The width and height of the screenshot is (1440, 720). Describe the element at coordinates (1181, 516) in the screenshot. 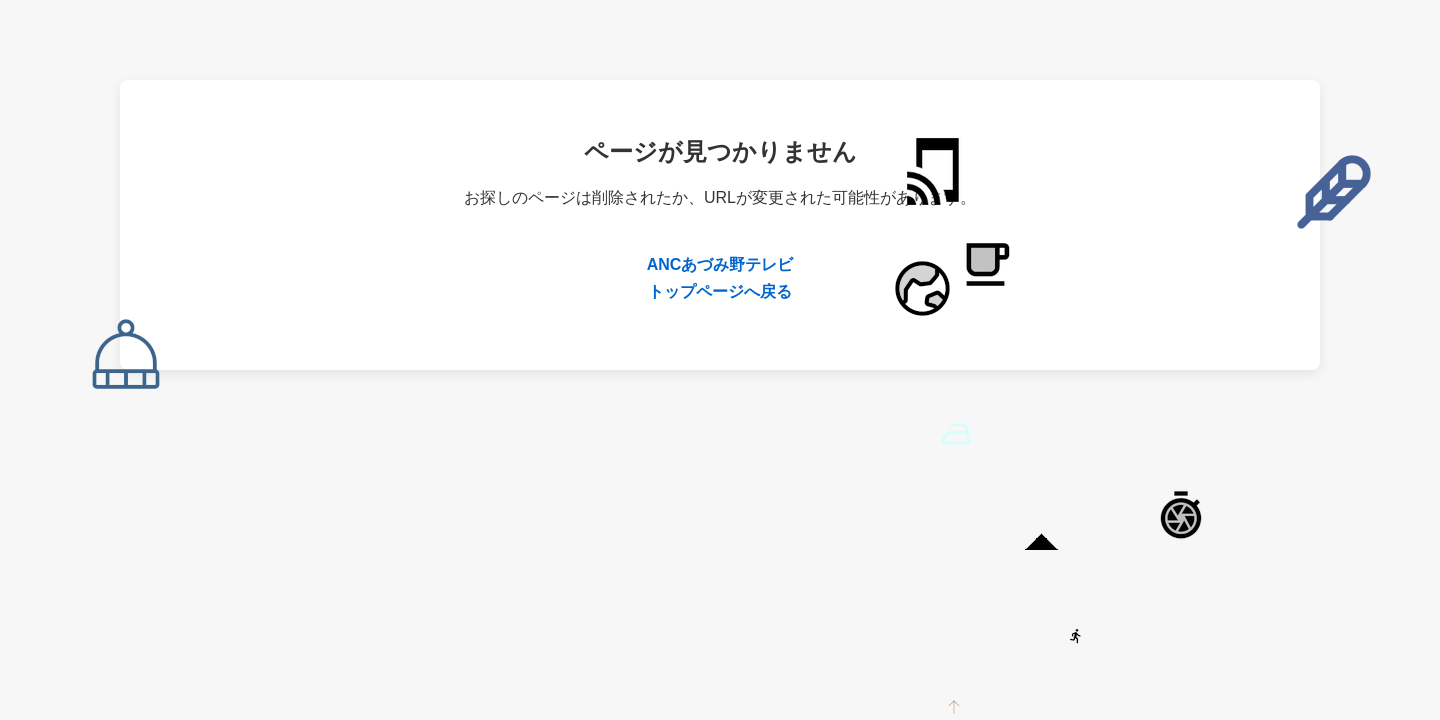

I see `adjust camera shutter speed settings` at that location.